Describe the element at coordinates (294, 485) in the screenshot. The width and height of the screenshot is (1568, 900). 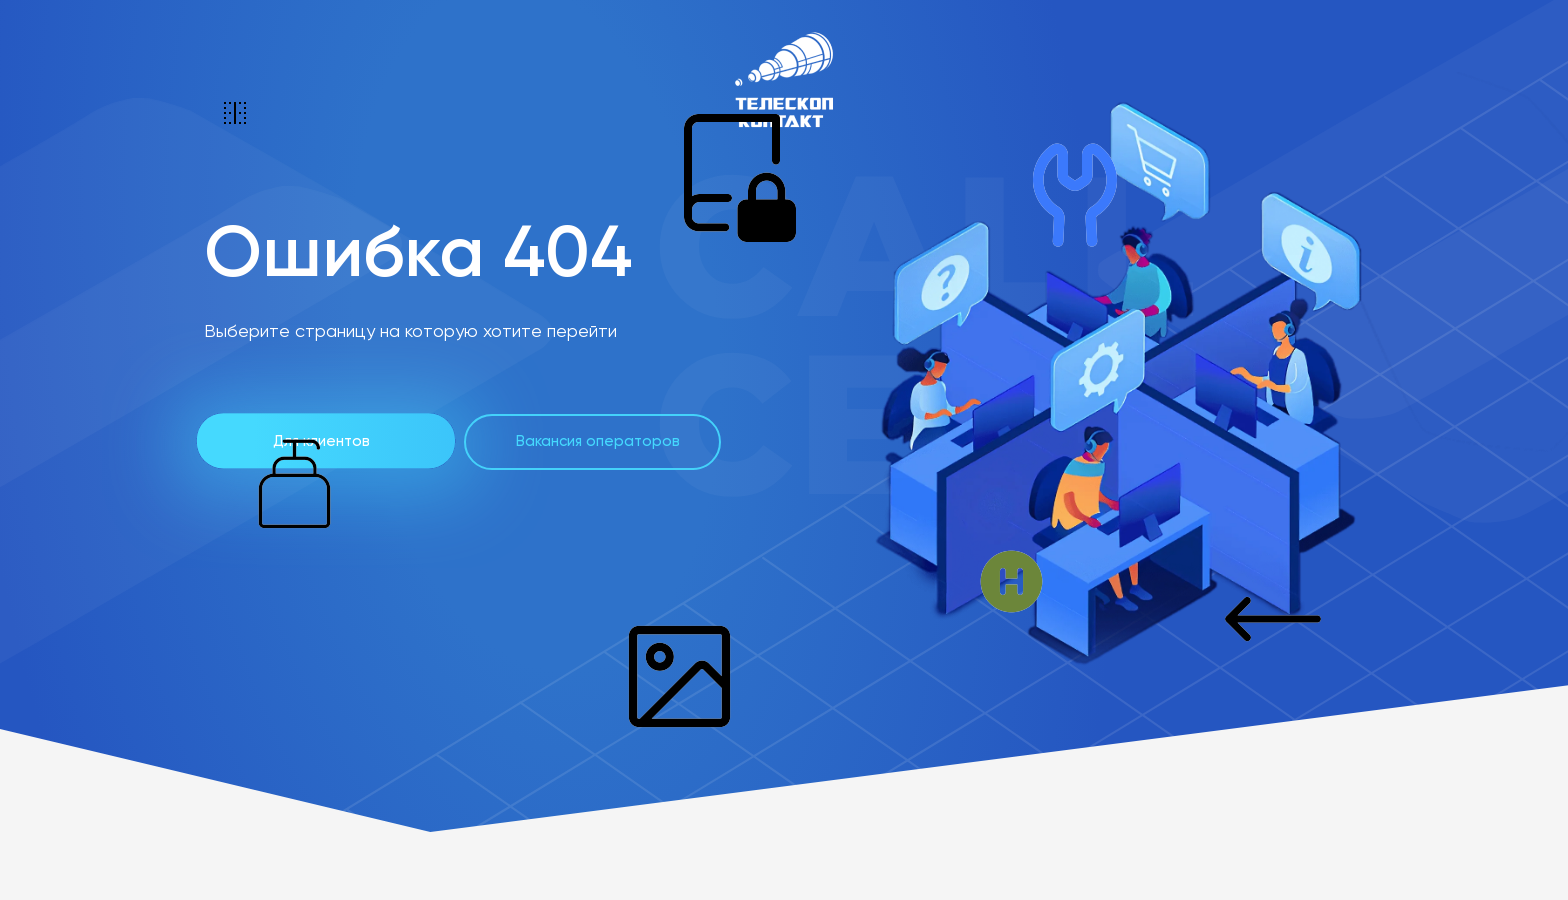
I see `access hand washing or hygiene instructions` at that location.